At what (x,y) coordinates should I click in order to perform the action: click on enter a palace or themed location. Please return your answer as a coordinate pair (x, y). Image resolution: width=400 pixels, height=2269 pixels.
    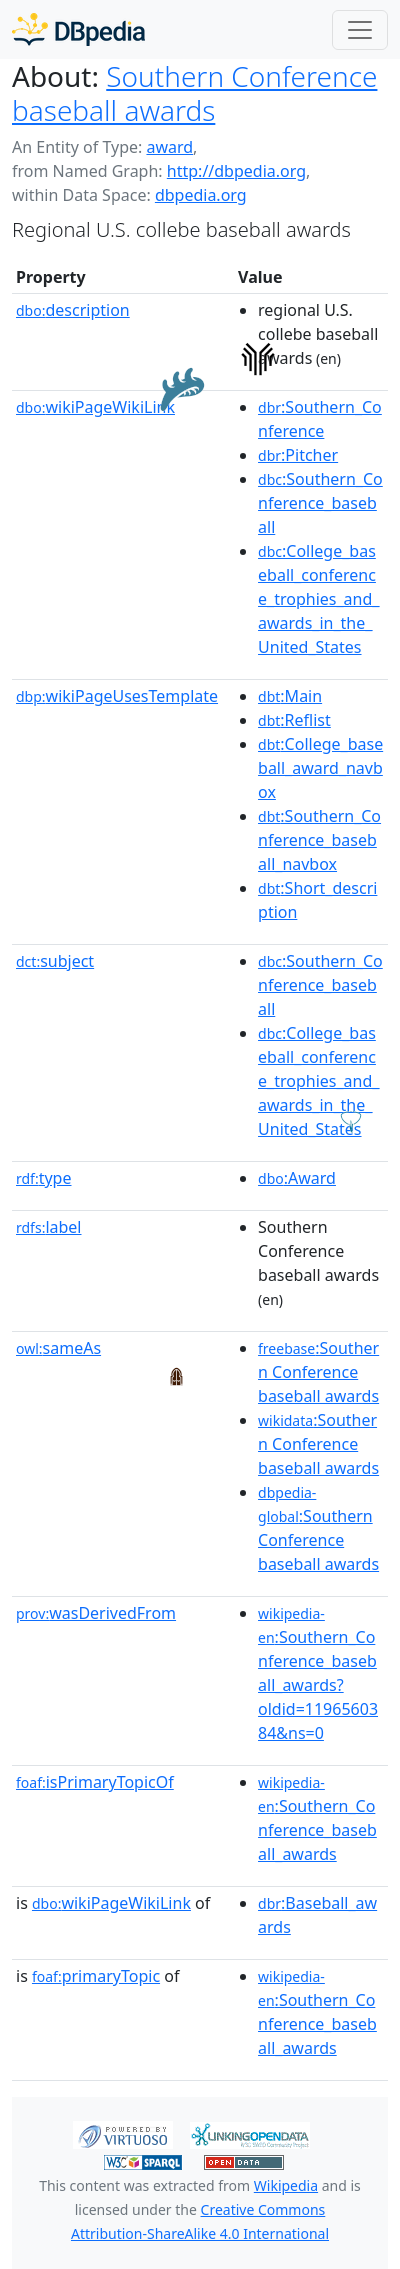
    Looking at the image, I should click on (176, 1376).